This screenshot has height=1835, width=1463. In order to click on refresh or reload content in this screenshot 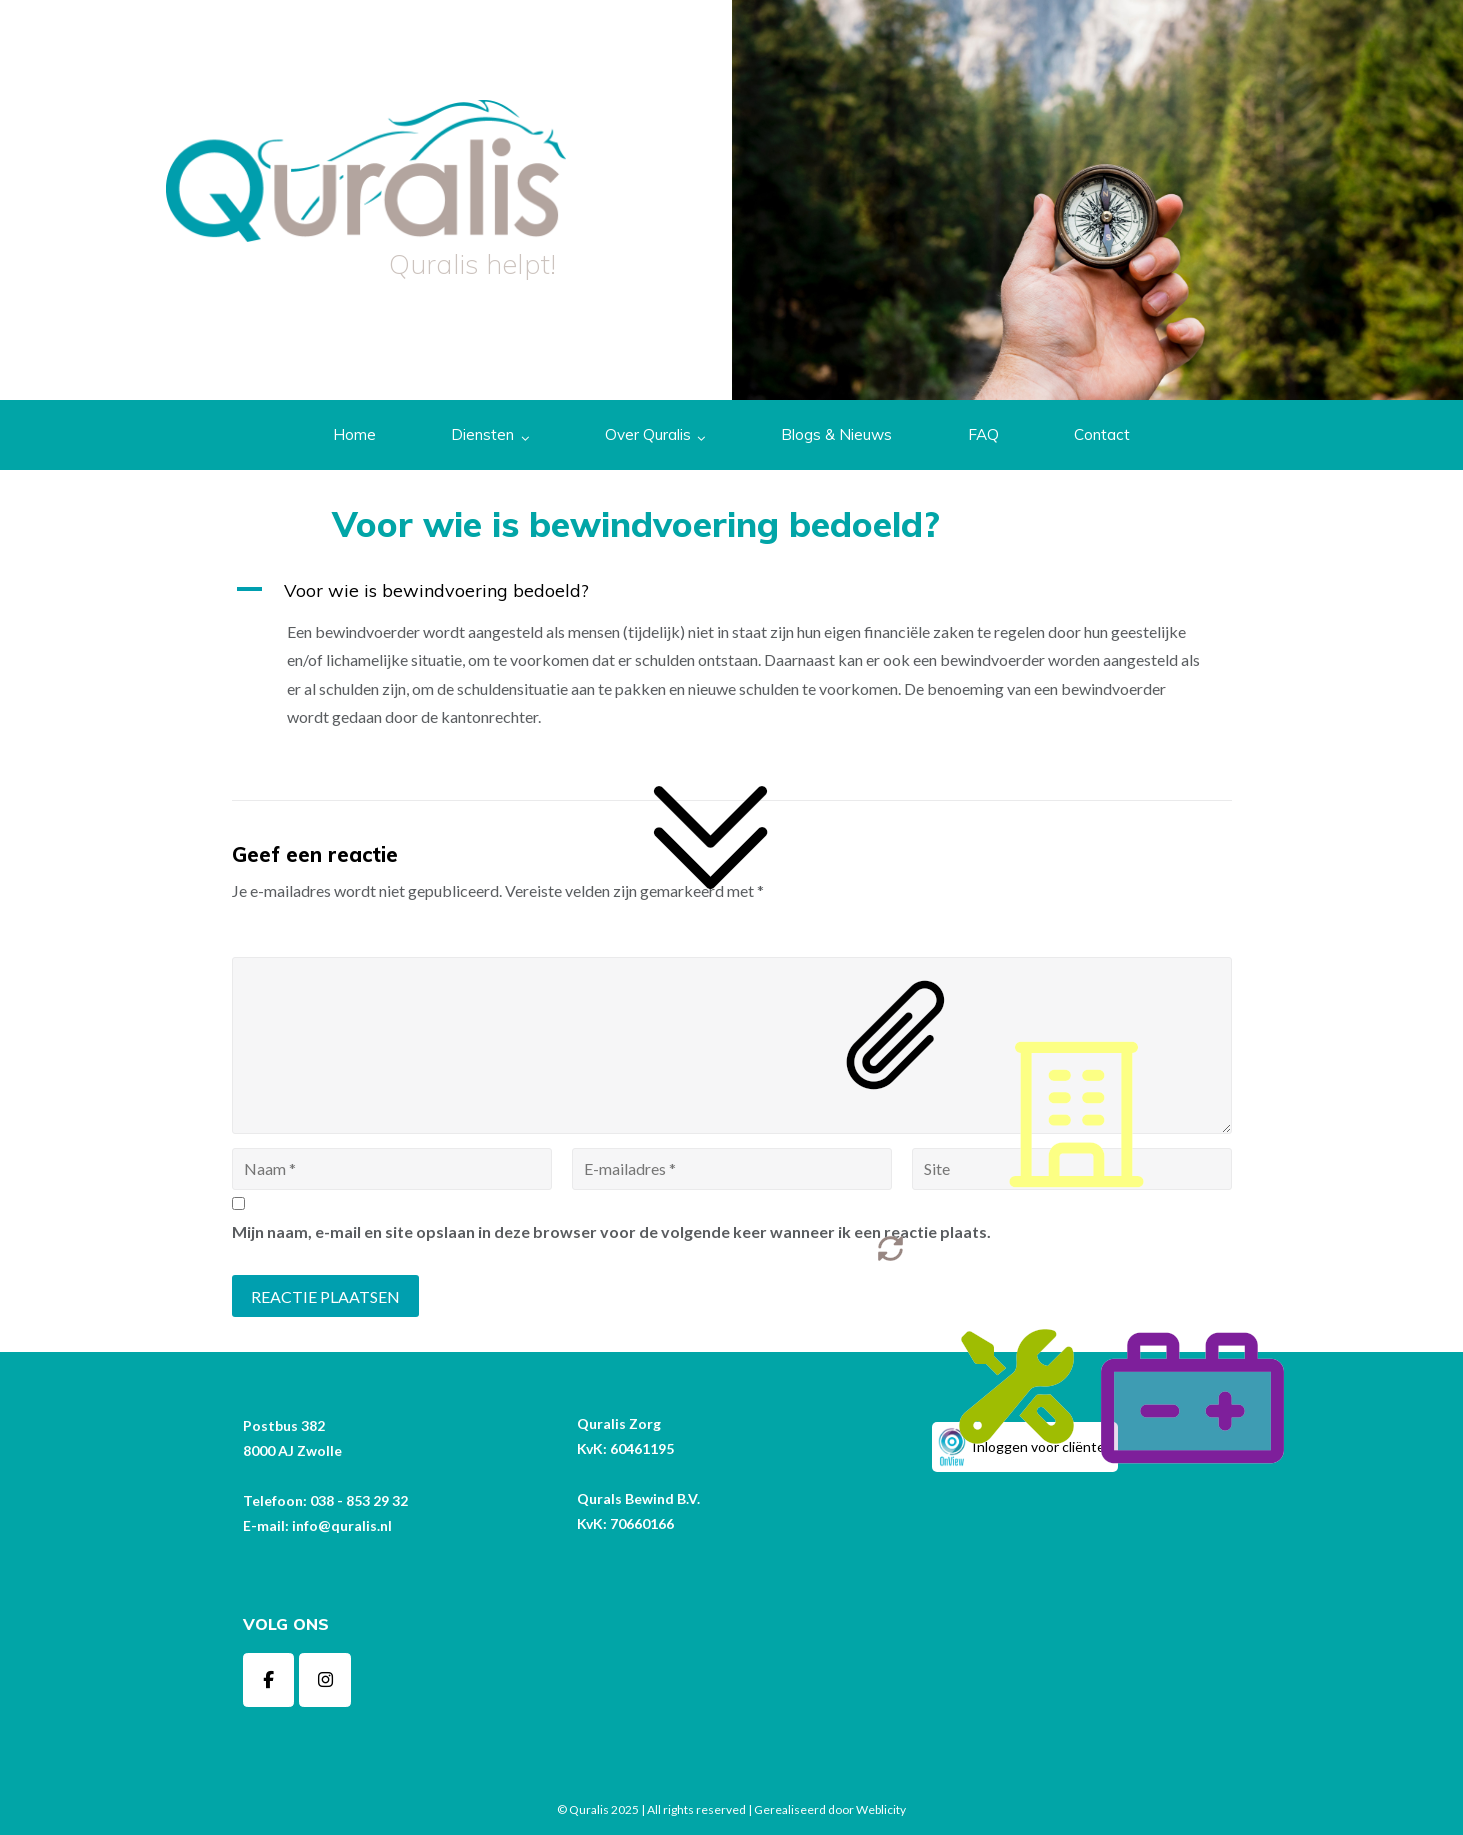, I will do `click(890, 1248)`.